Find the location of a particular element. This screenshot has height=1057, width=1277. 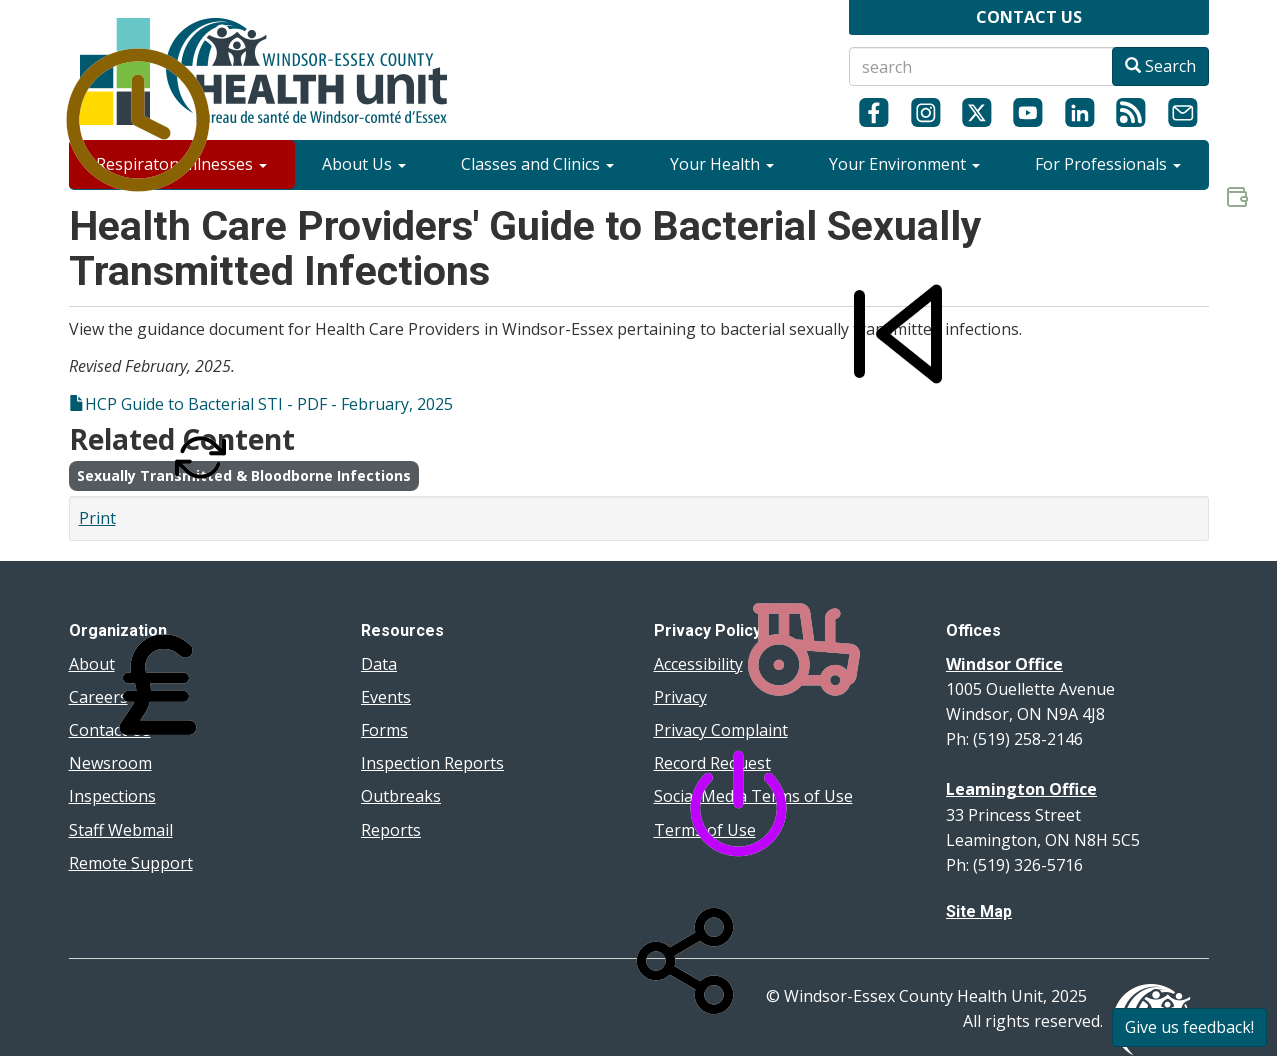

turn device on or off is located at coordinates (738, 803).